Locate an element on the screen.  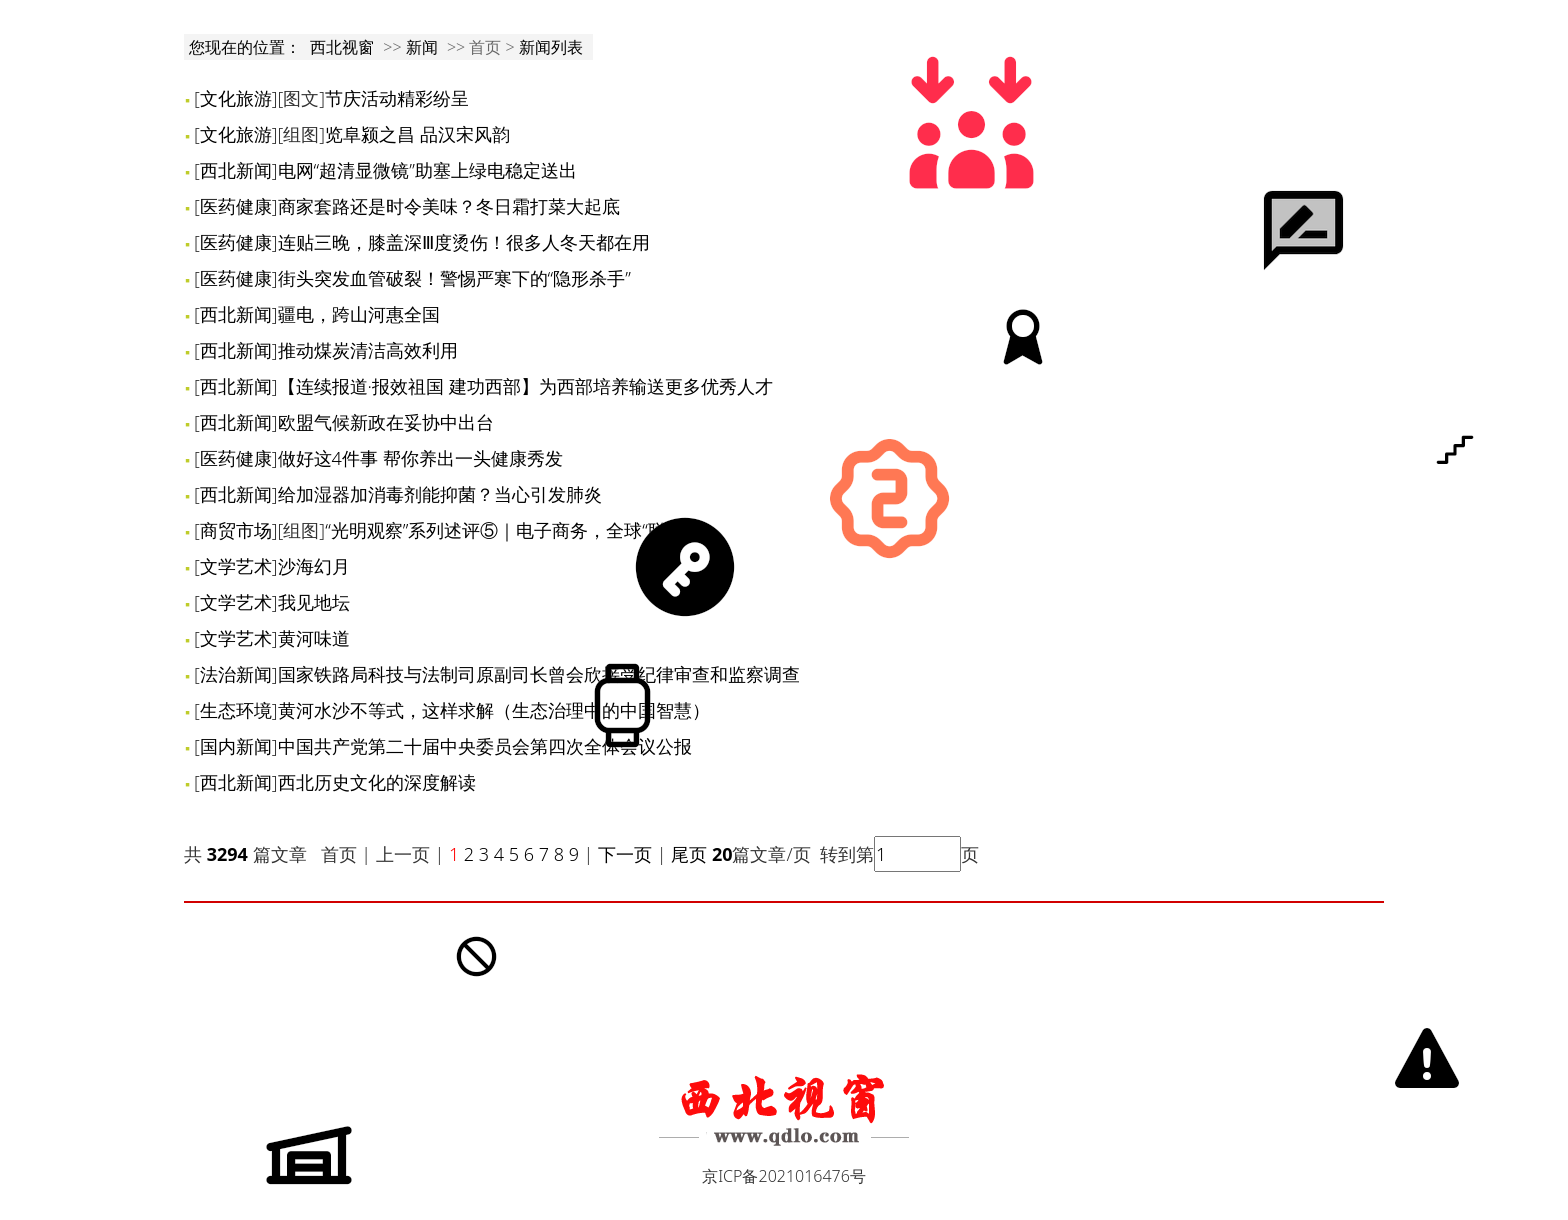
view achievements or awards is located at coordinates (1023, 337).